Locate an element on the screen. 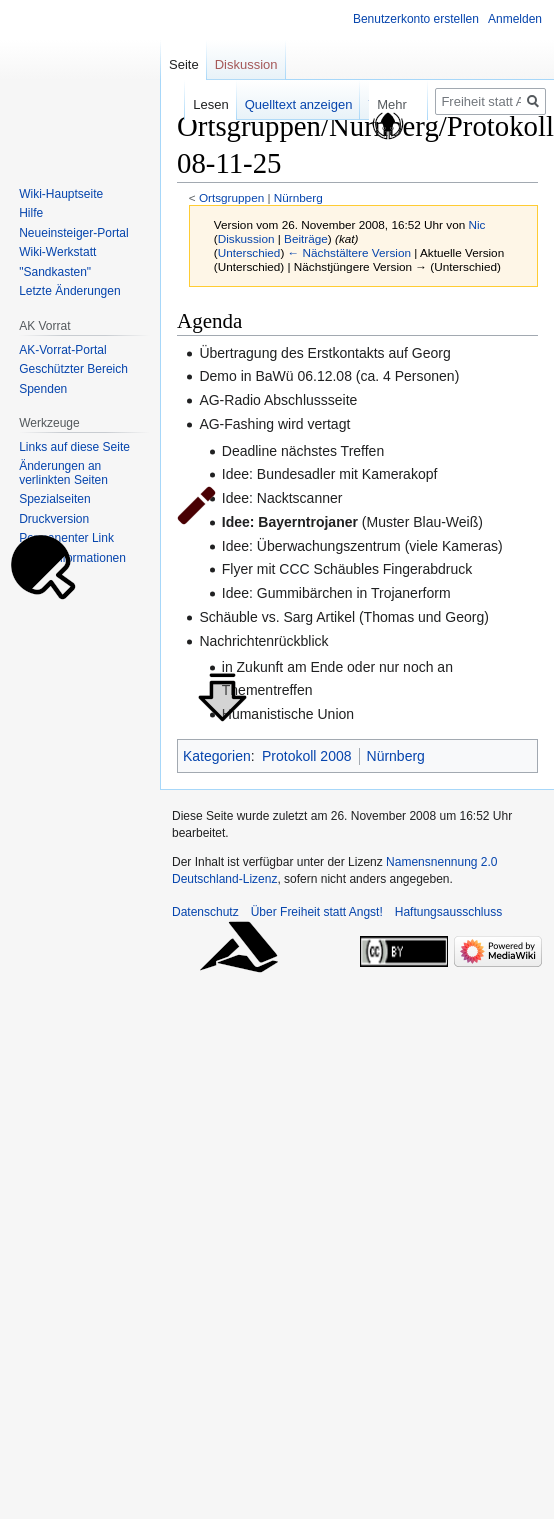  access ping pong or table tennis game is located at coordinates (42, 566).